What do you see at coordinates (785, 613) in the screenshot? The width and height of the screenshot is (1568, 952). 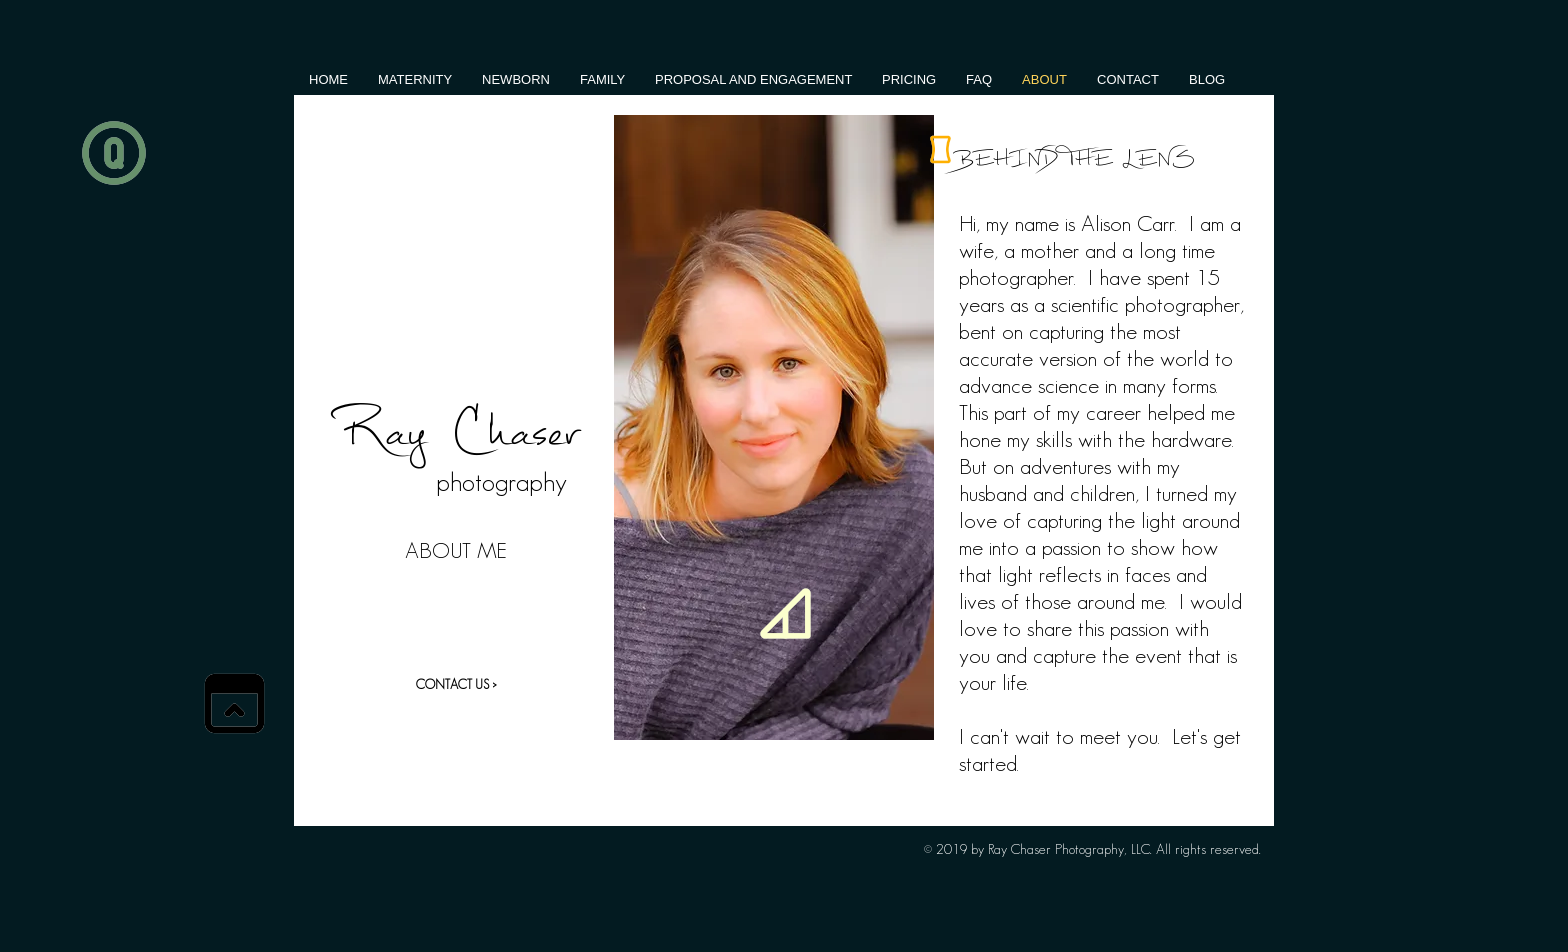 I see `indicates moderate cellular signal strength` at bounding box center [785, 613].